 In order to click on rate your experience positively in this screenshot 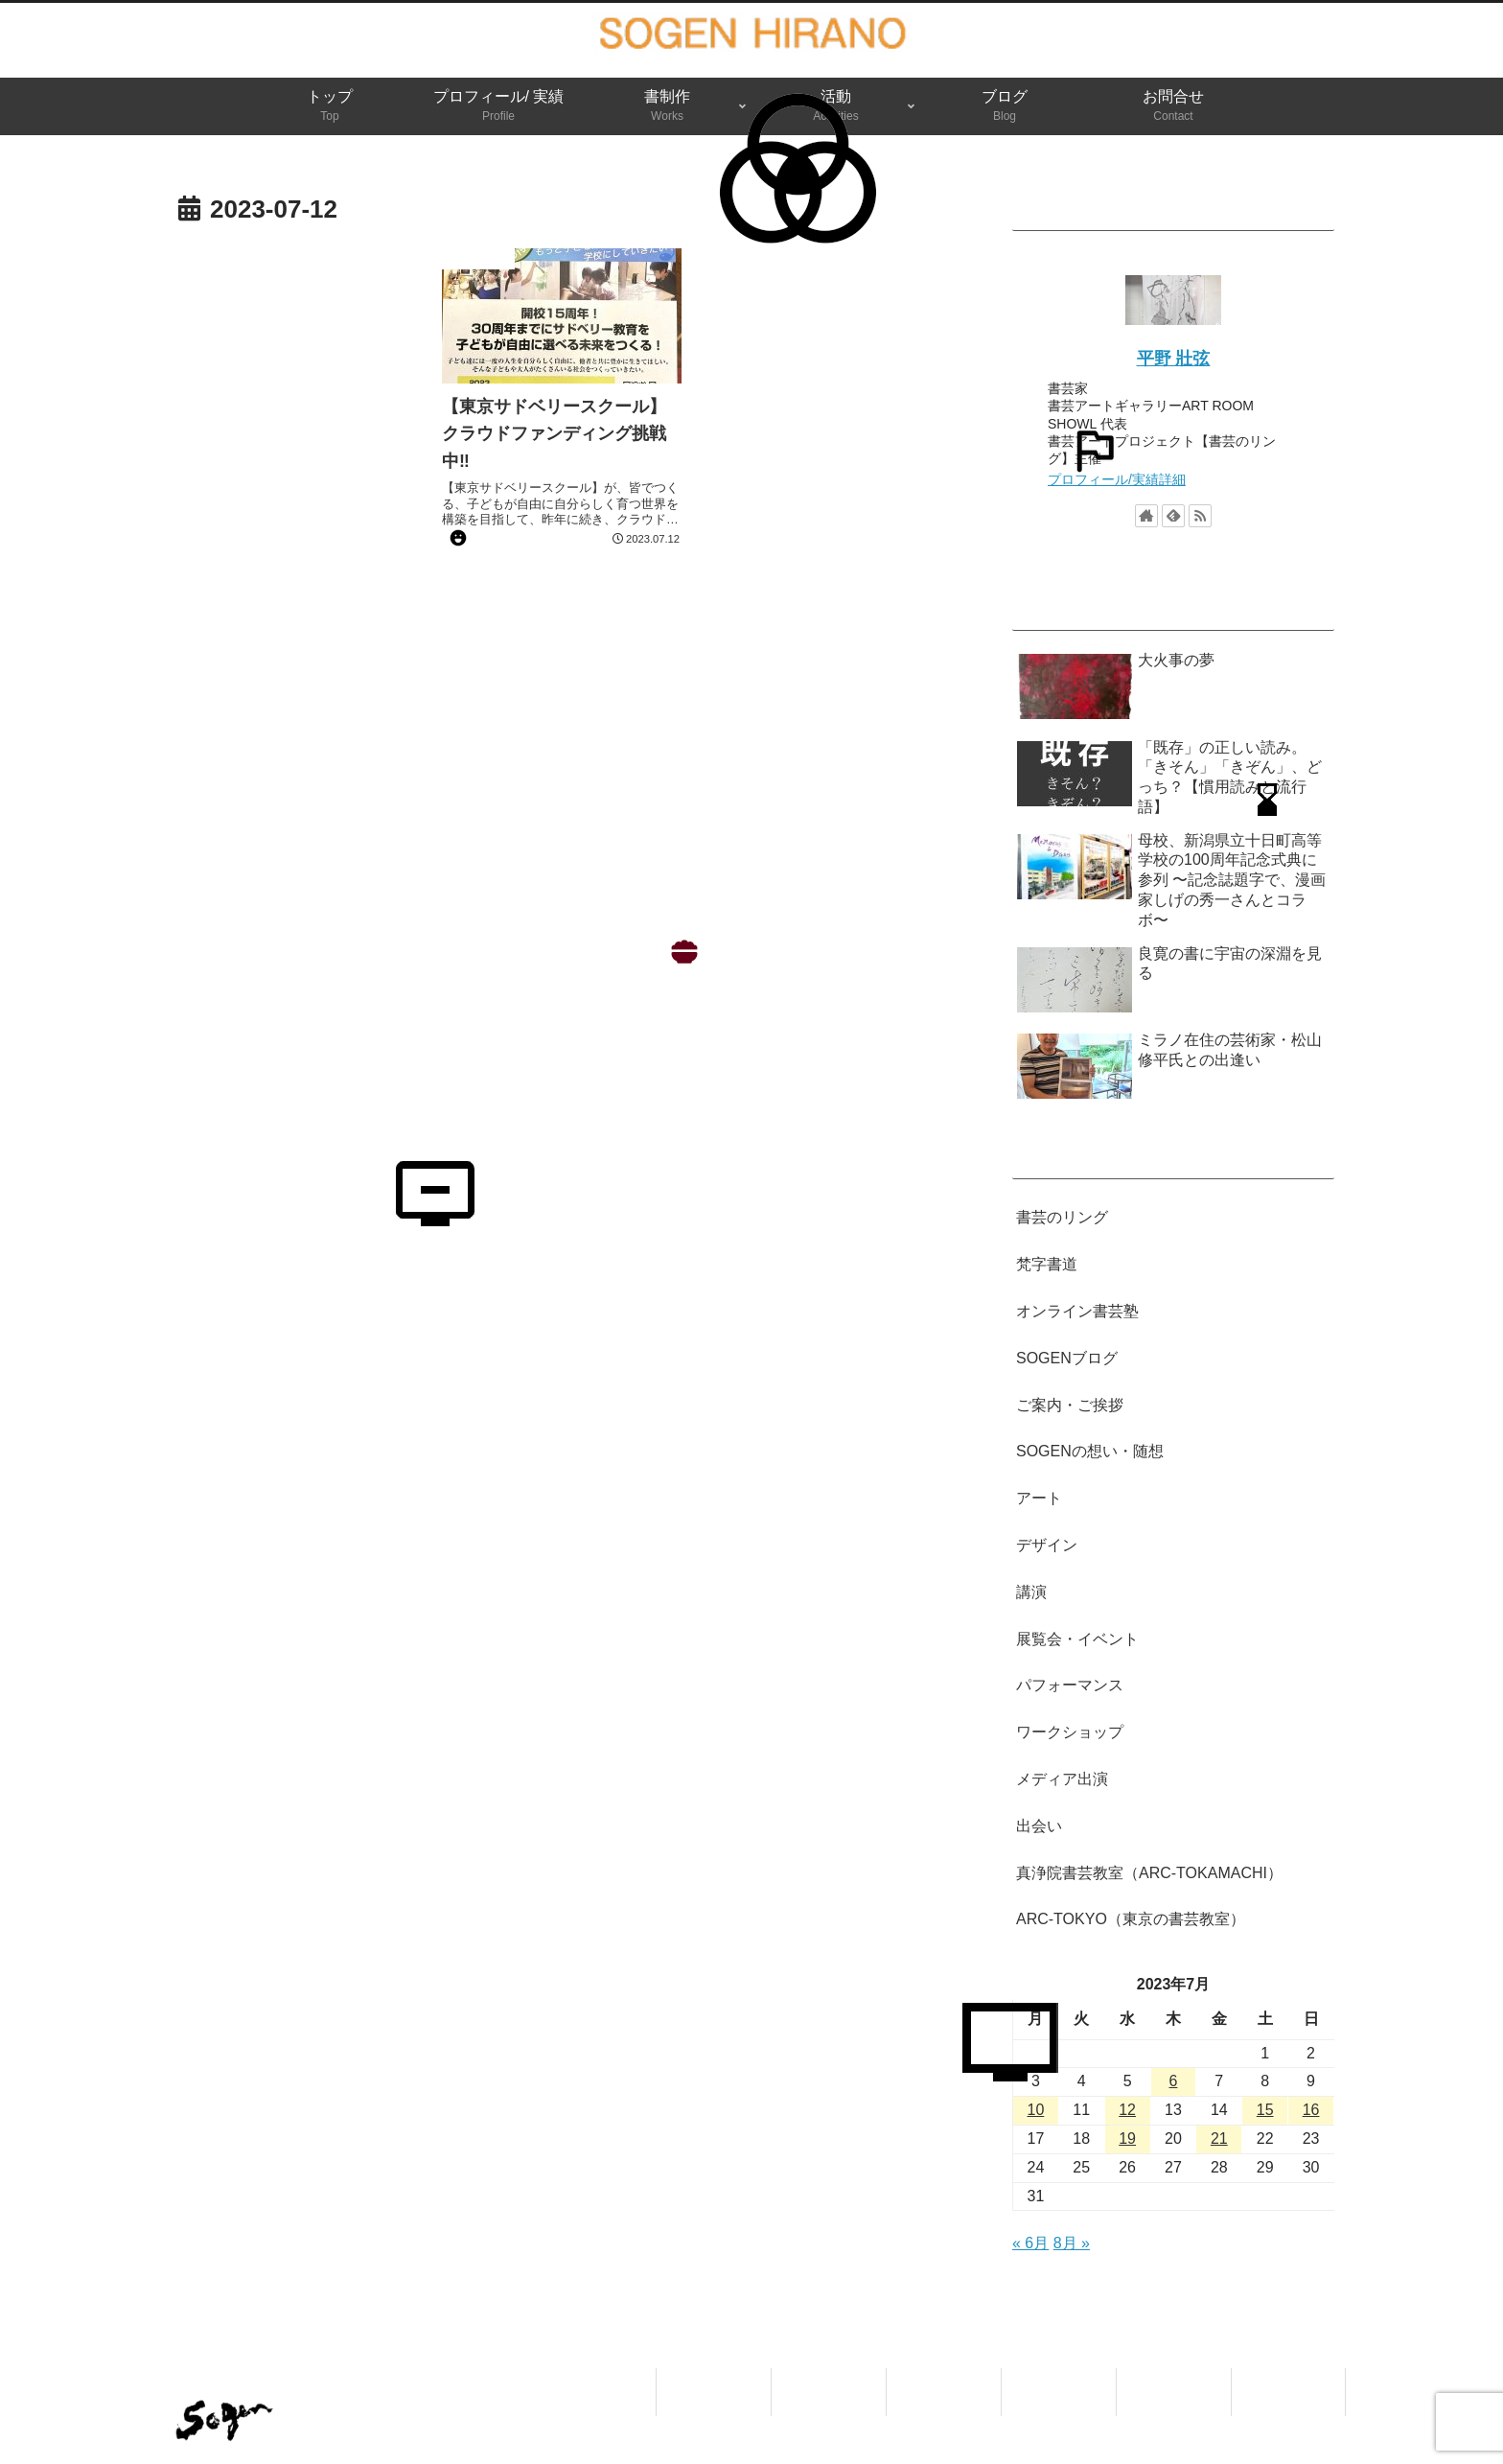, I will do `click(458, 538)`.